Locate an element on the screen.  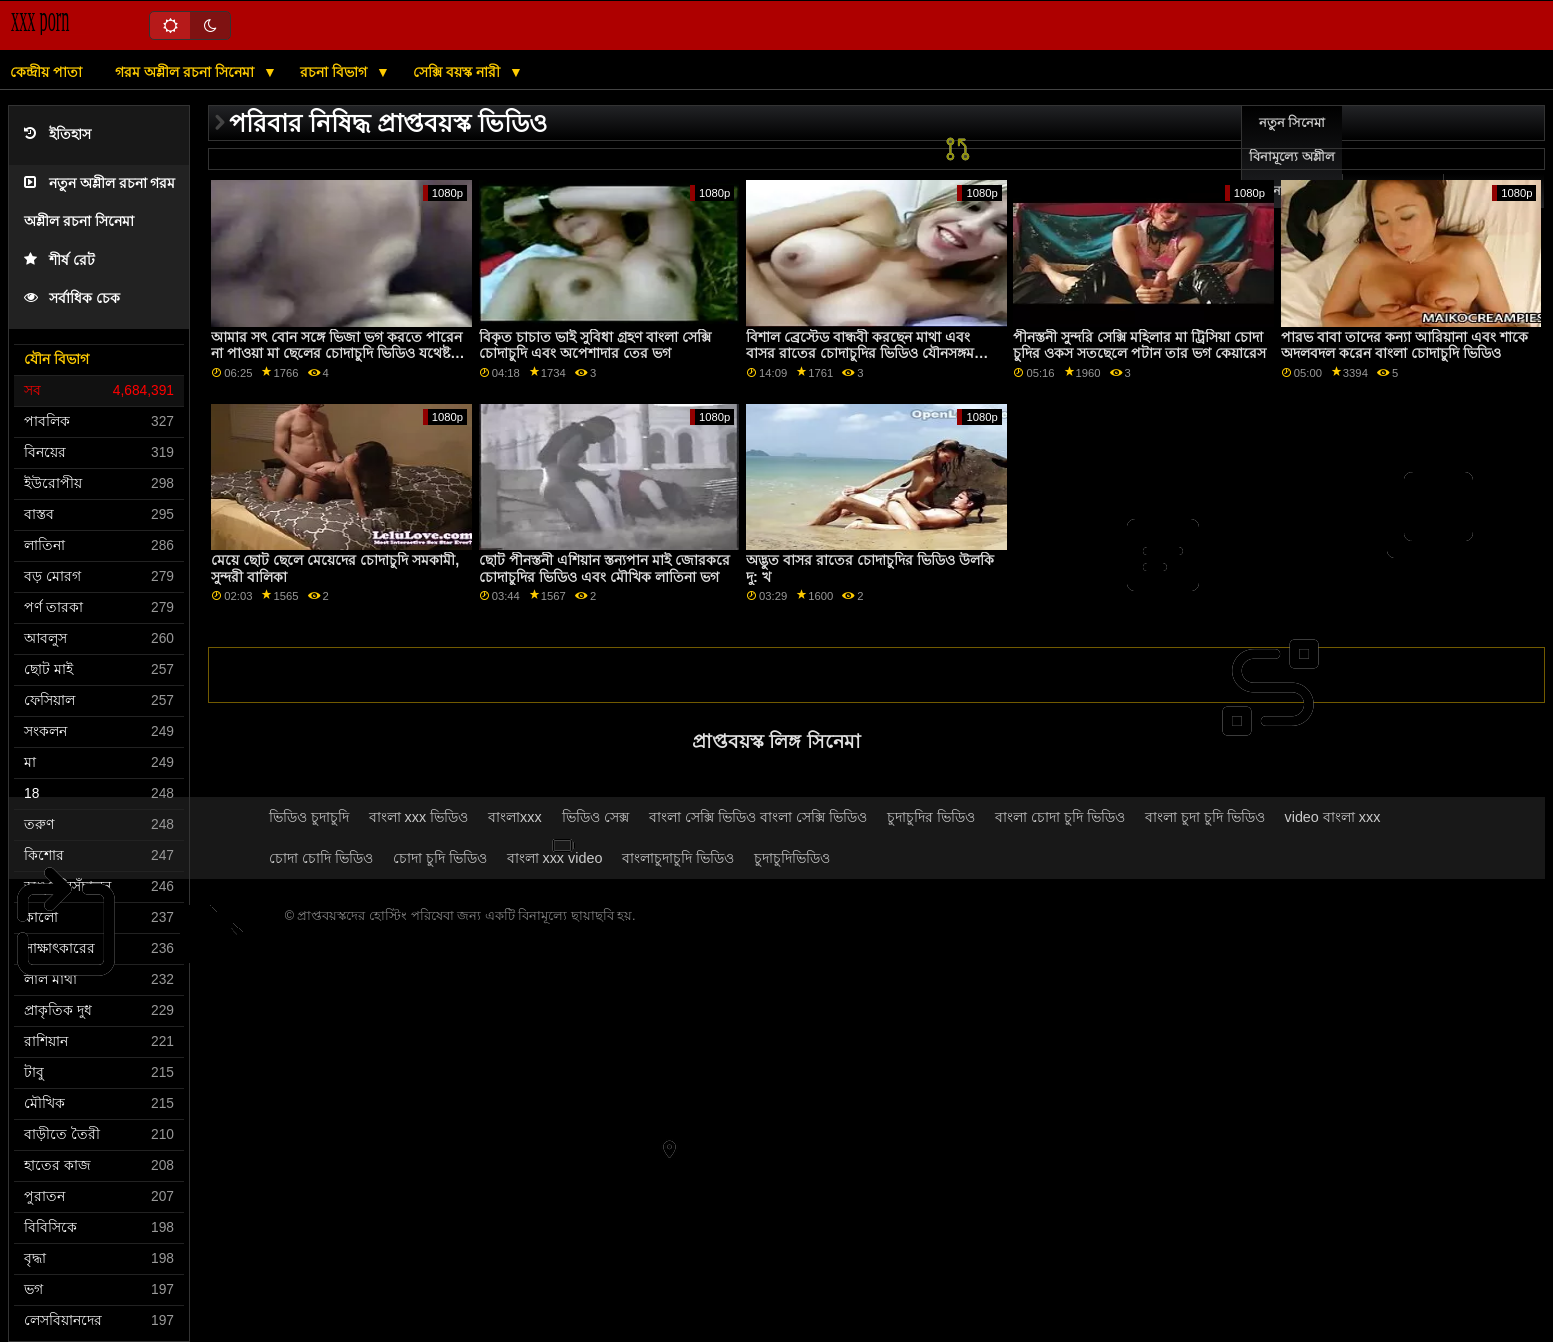
access folder containing code snippets is located at coordinates (217, 934).